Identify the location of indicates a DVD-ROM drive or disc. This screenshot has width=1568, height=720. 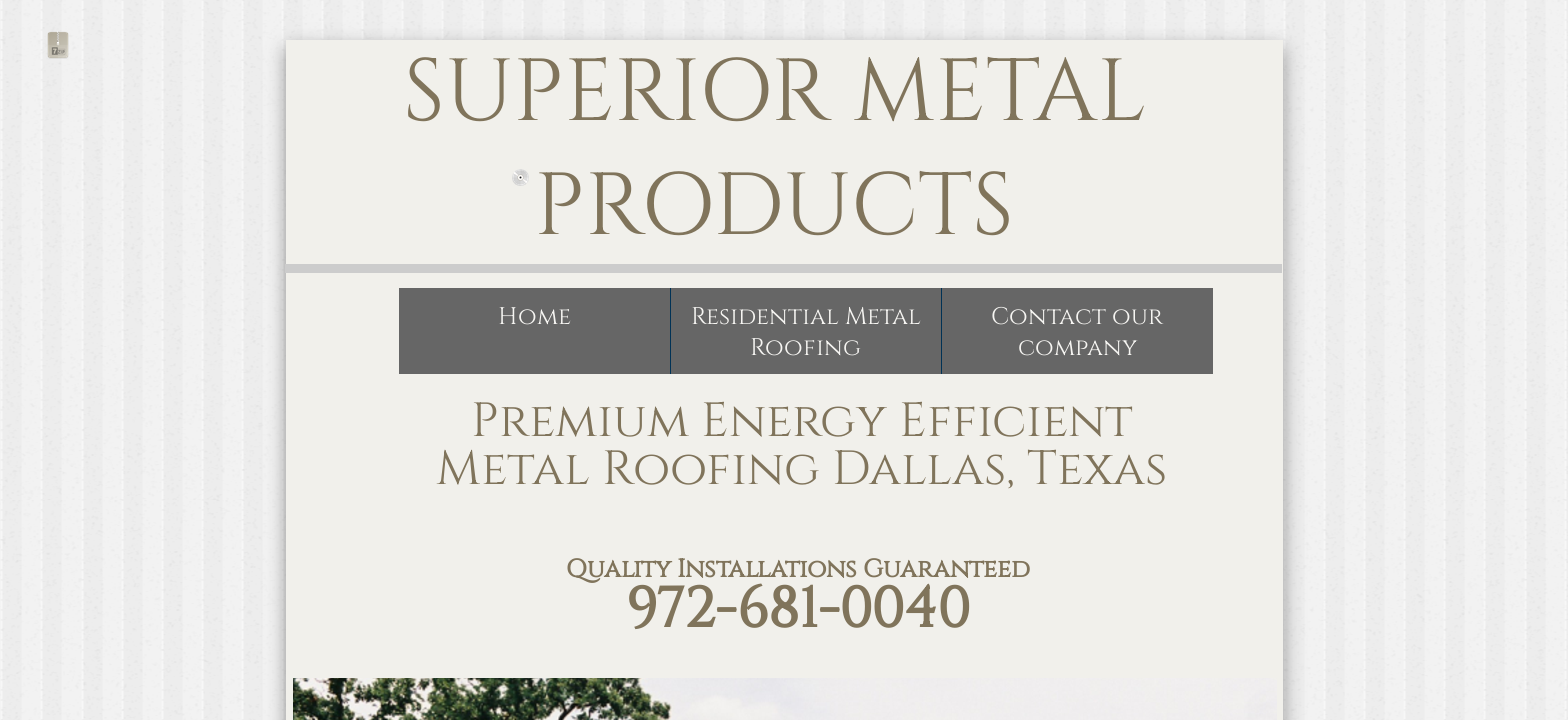
(520, 177).